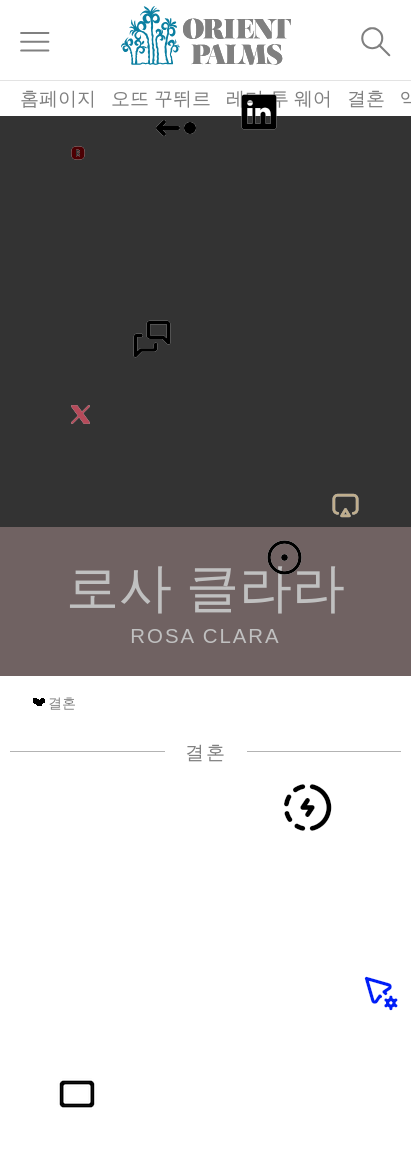  I want to click on charging in progress, so click(307, 807).